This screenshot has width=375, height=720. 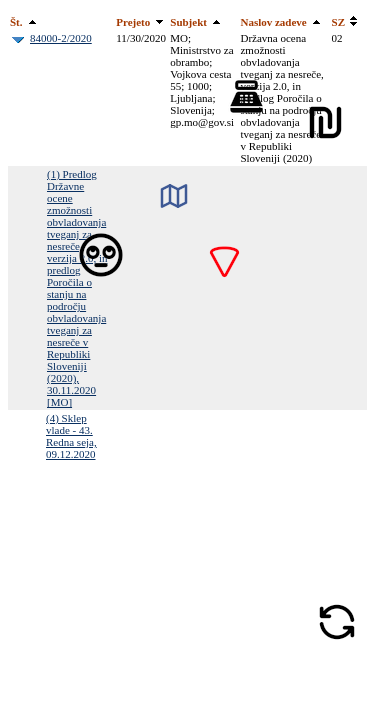 I want to click on view map or navigation, so click(x=174, y=196).